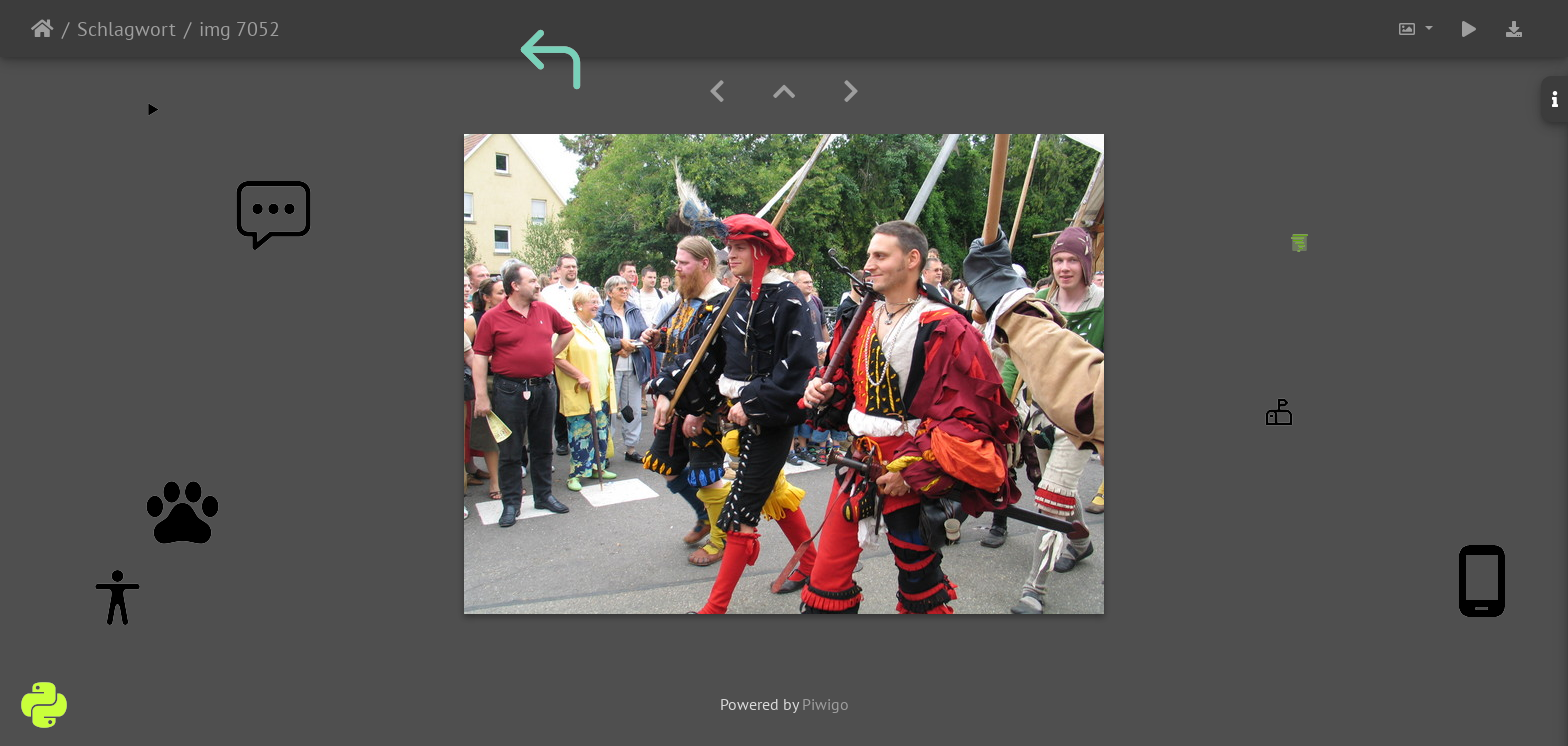 This screenshot has height=746, width=1568. Describe the element at coordinates (1299, 242) in the screenshot. I see `indicates severe weather alert or tornado warning` at that location.